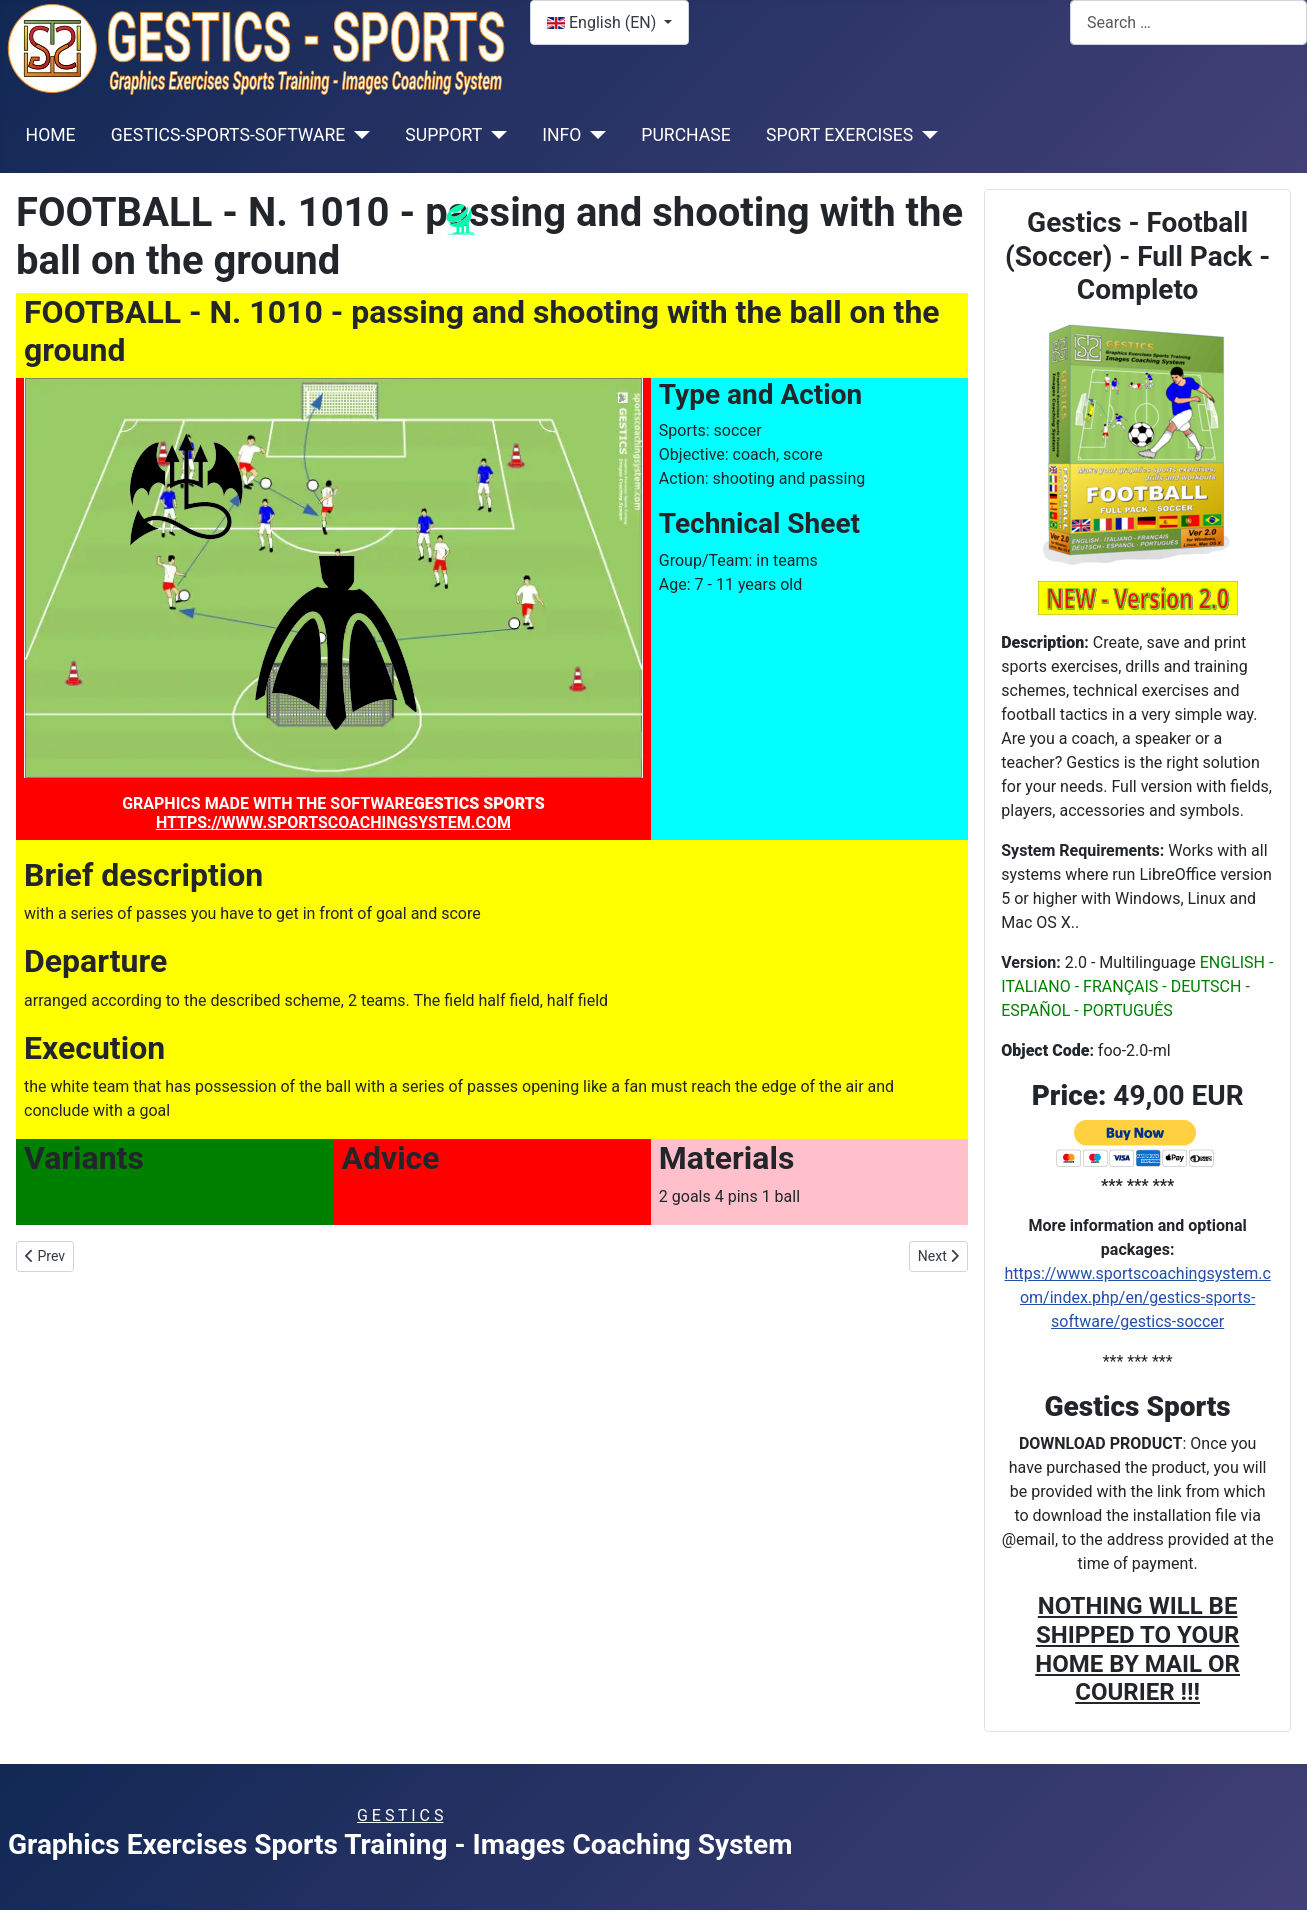 This screenshot has height=1926, width=1307. I want to click on satellite dish or radar antenna icon, so click(461, 219).